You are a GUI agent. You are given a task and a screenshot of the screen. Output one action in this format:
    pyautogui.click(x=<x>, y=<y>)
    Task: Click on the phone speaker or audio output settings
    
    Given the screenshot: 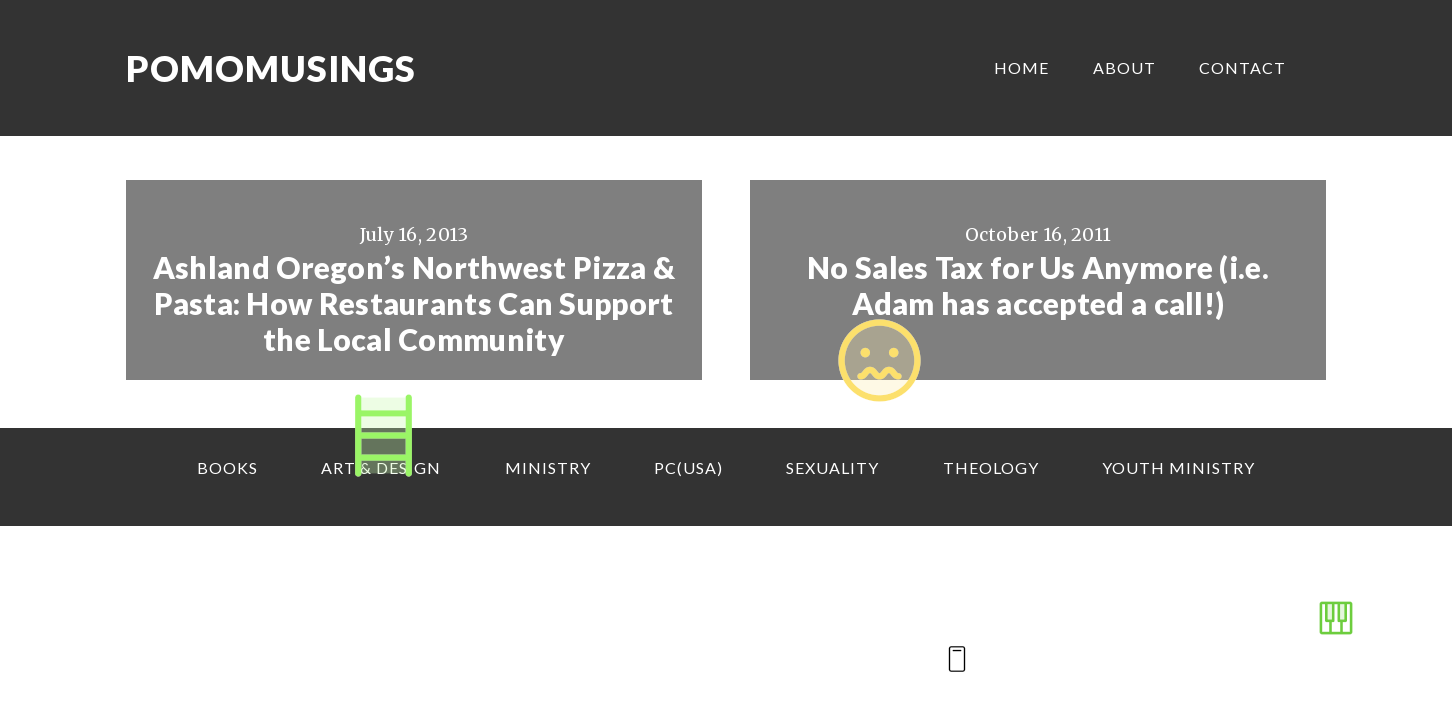 What is the action you would take?
    pyautogui.click(x=957, y=659)
    